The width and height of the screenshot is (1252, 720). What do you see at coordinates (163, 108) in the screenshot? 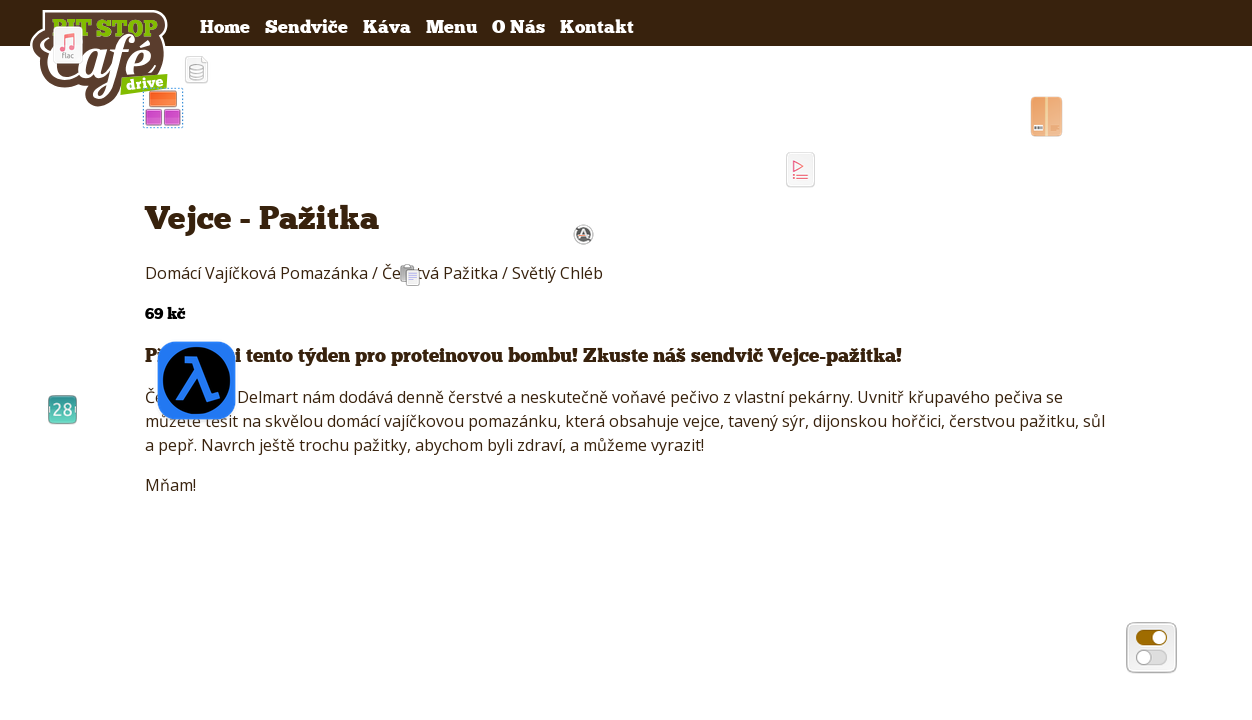
I see `select all items in the current view` at bounding box center [163, 108].